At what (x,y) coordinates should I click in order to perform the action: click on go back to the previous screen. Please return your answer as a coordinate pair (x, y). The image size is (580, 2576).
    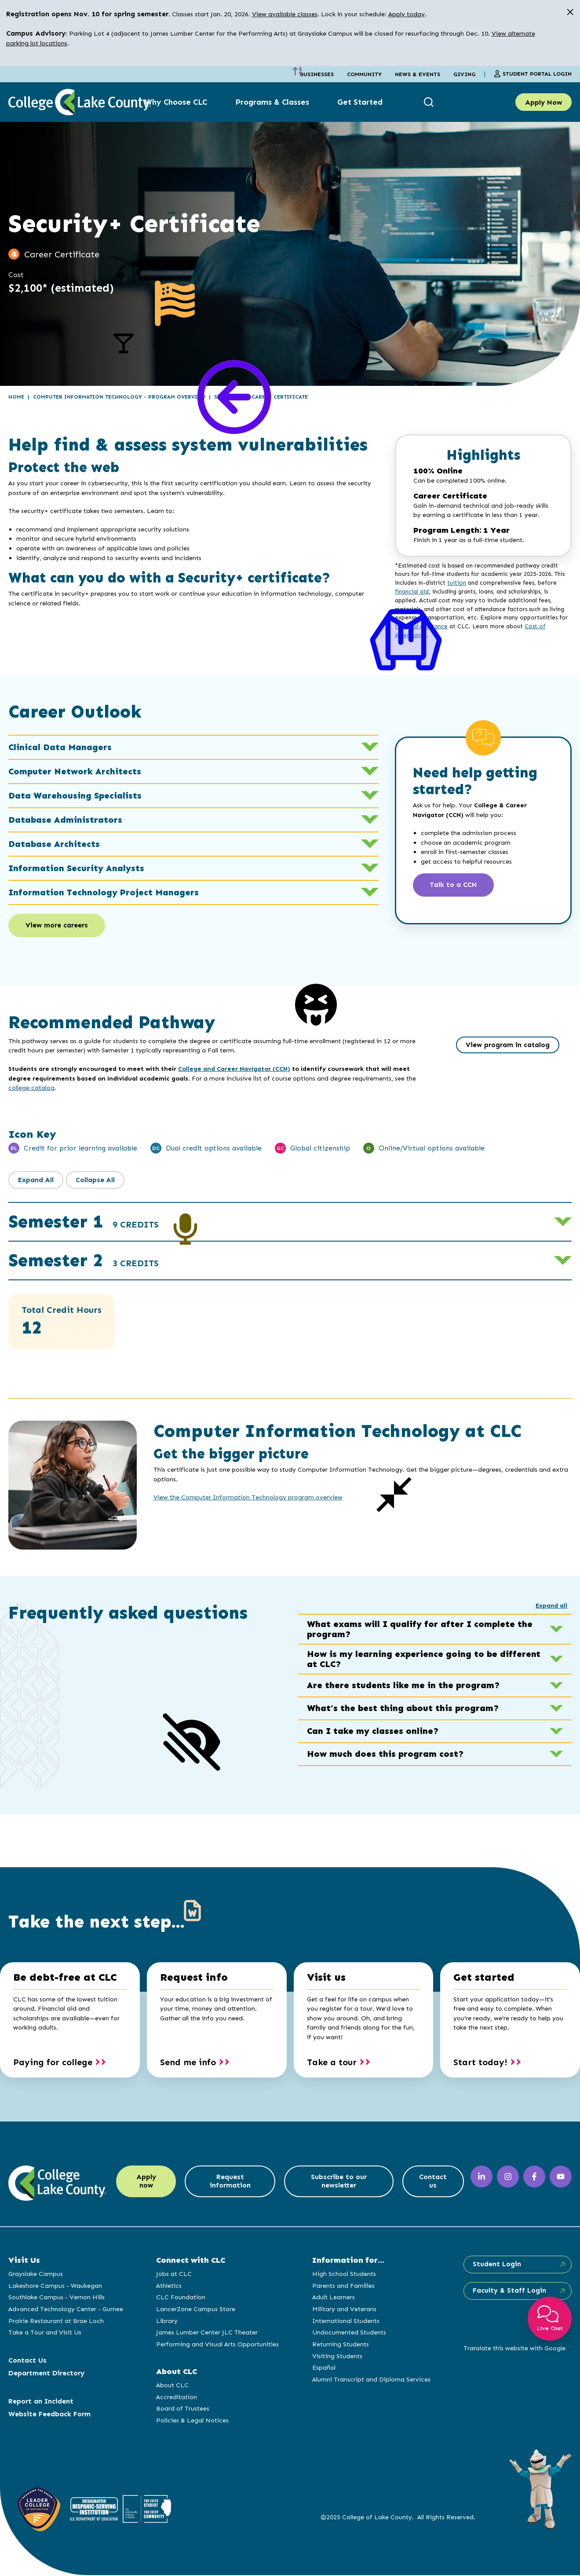
    Looking at the image, I should click on (234, 397).